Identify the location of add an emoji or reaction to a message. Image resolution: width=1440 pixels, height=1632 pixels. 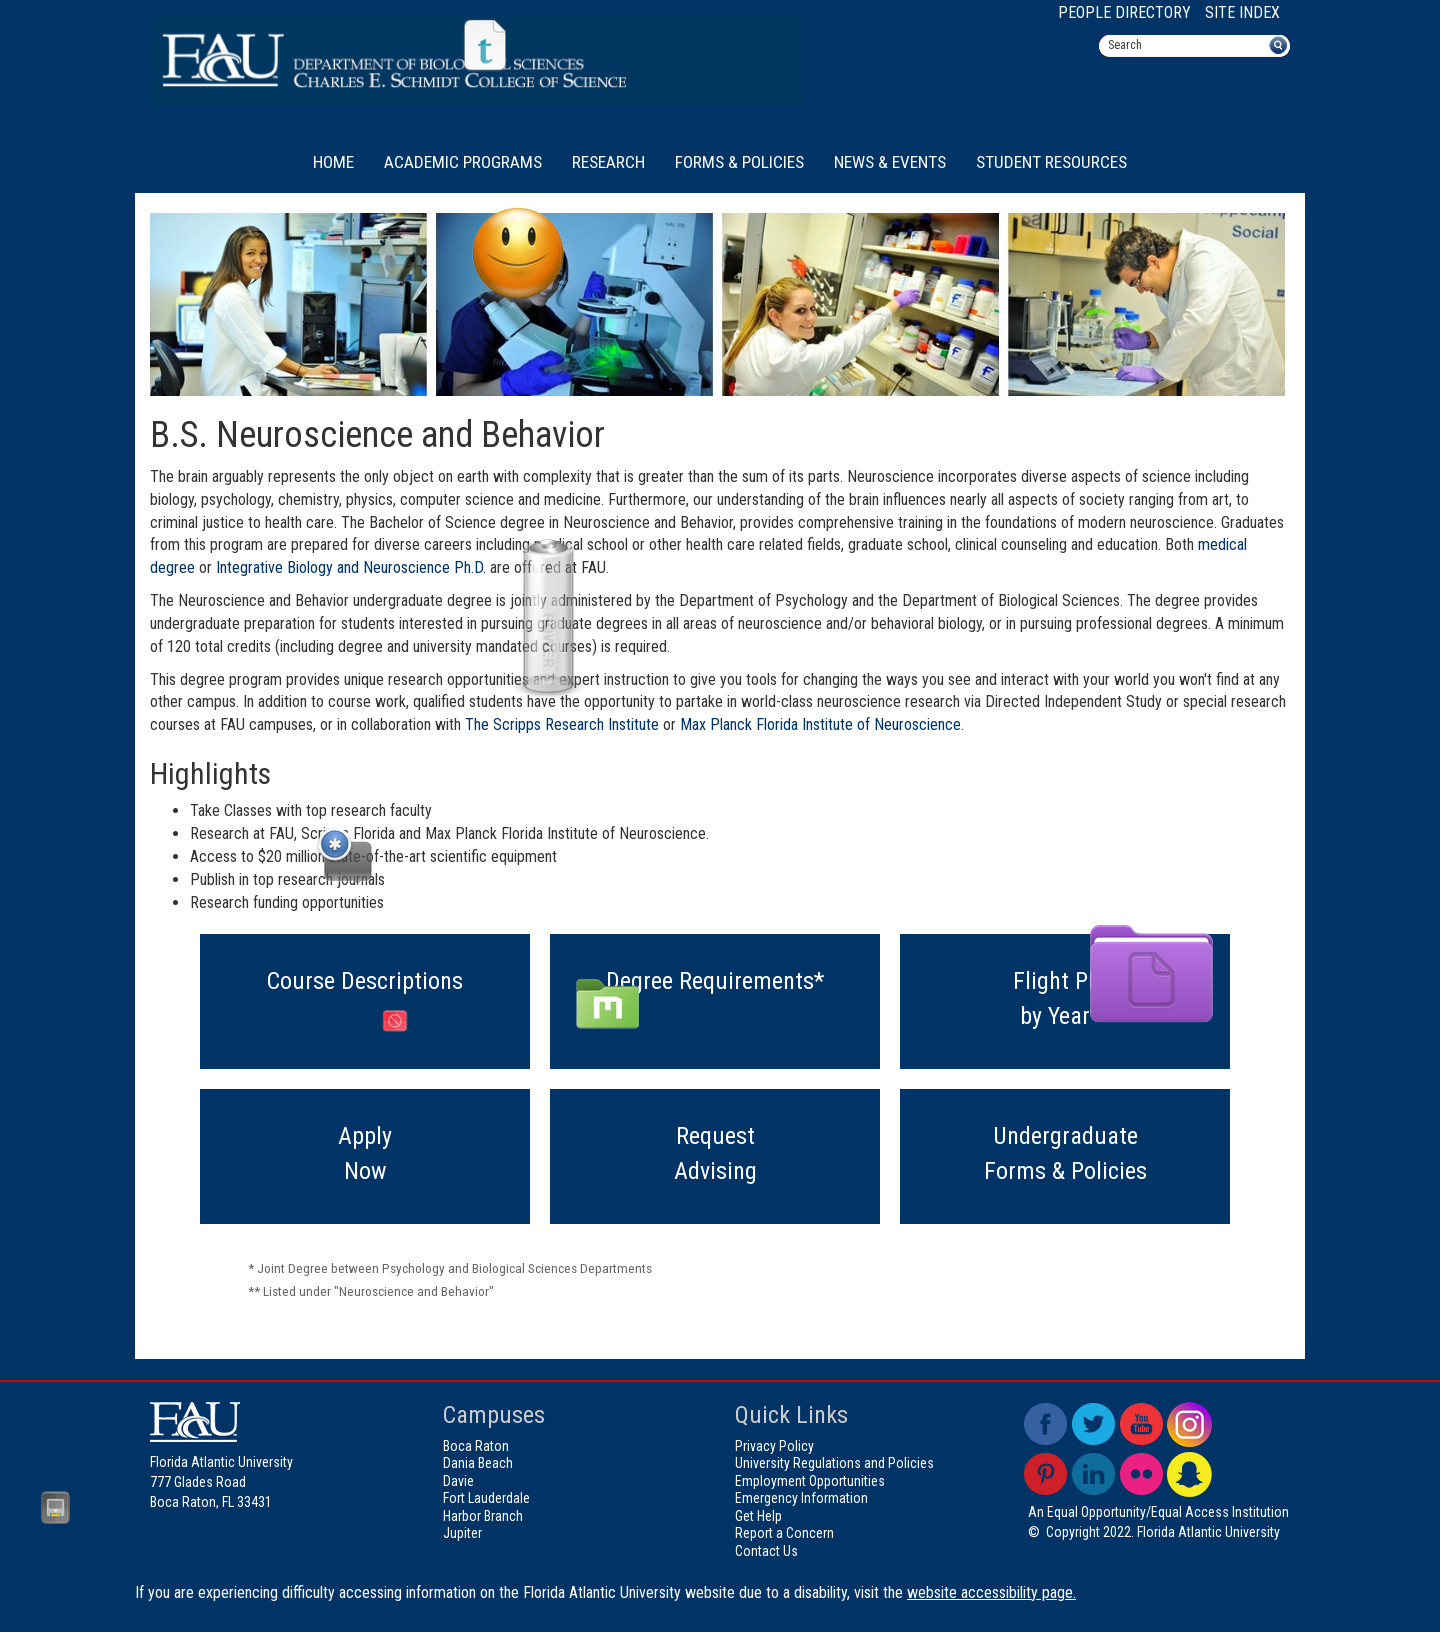
(518, 257).